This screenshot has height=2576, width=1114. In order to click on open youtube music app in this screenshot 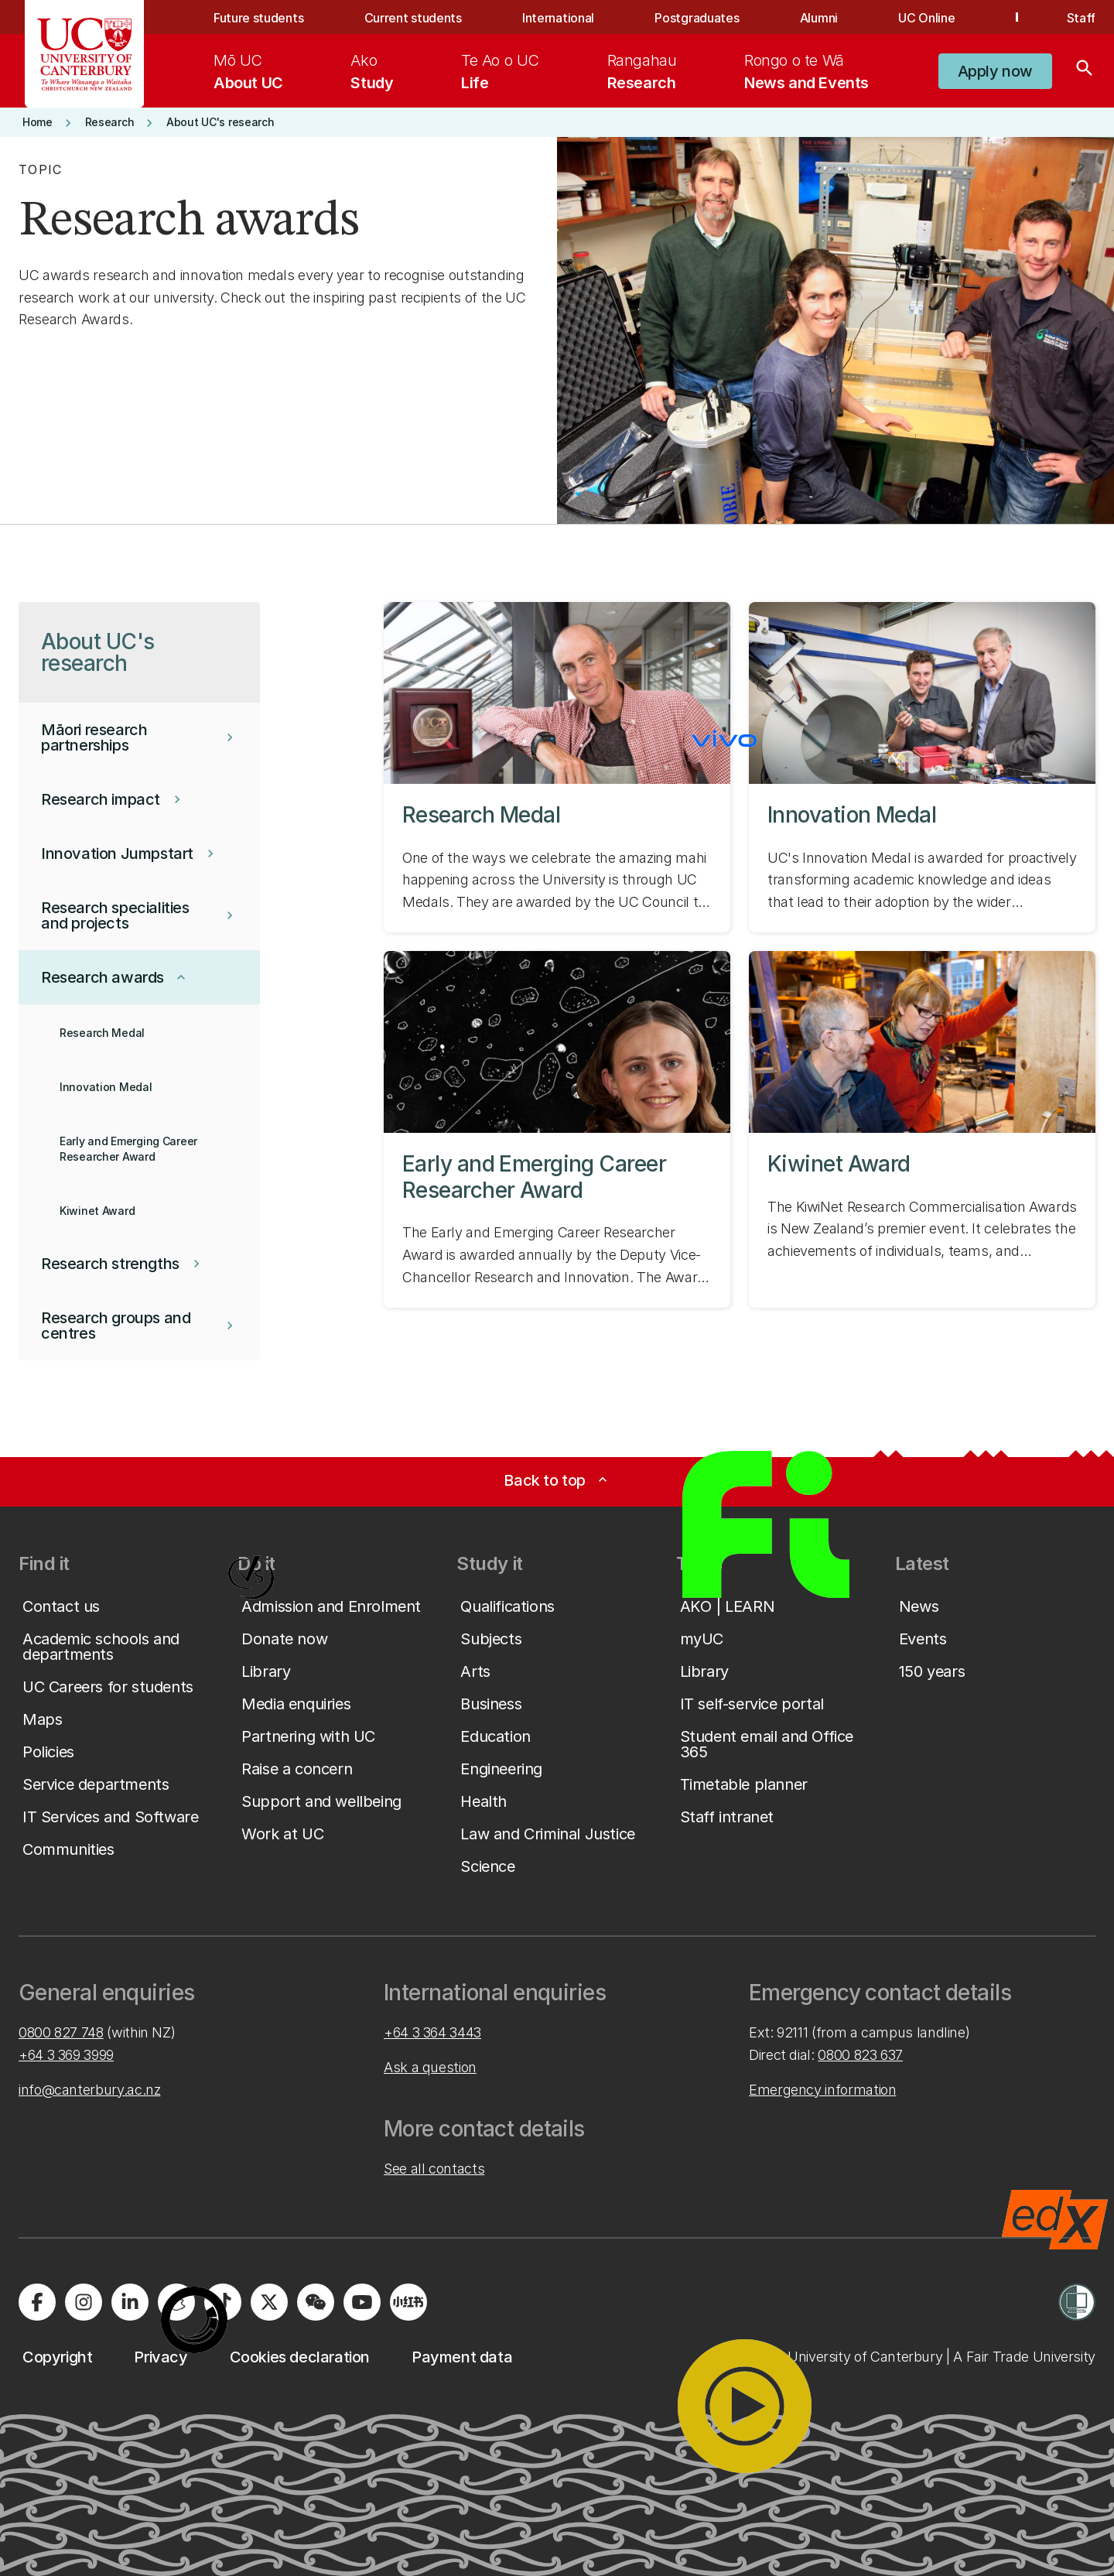, I will do `click(744, 2406)`.